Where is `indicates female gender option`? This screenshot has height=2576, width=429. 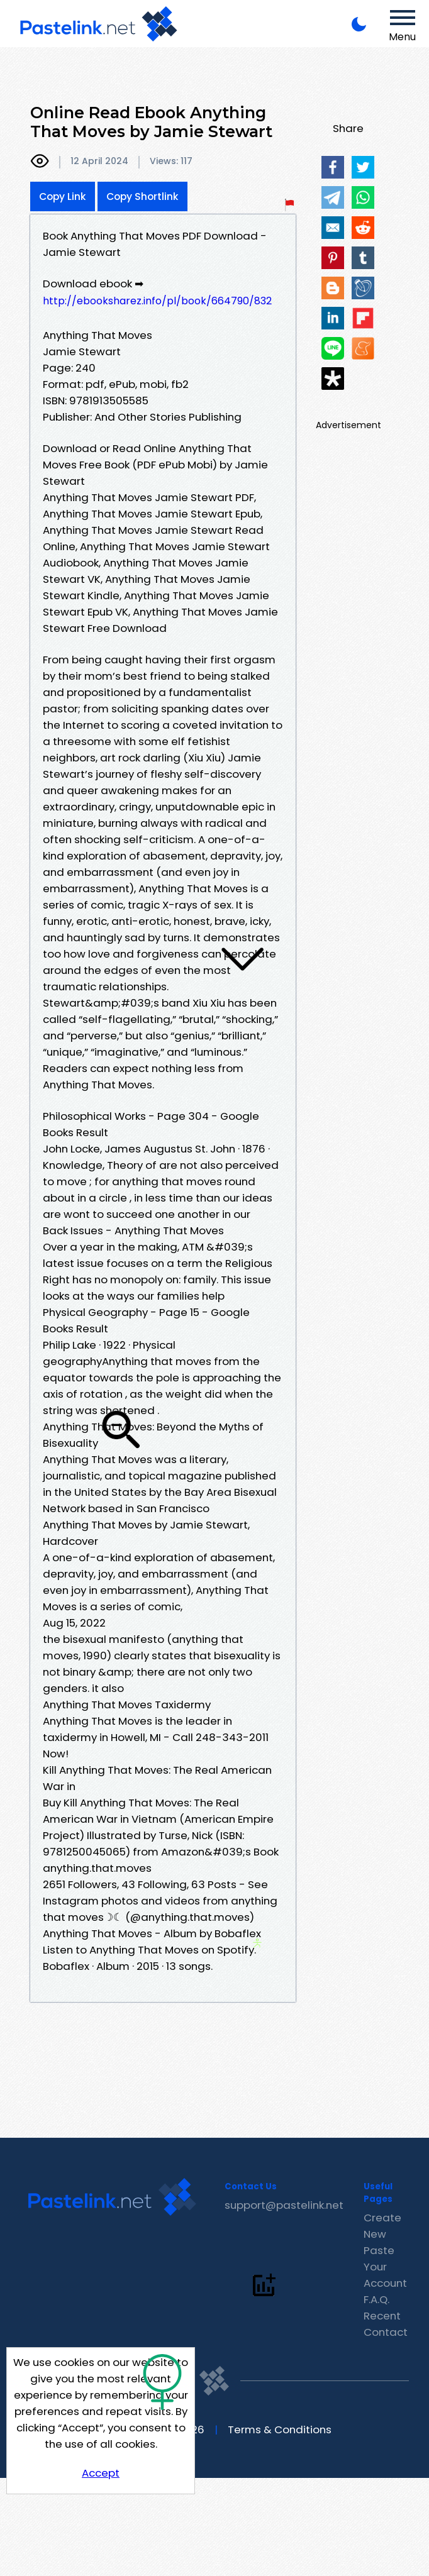 indicates female gender option is located at coordinates (162, 2381).